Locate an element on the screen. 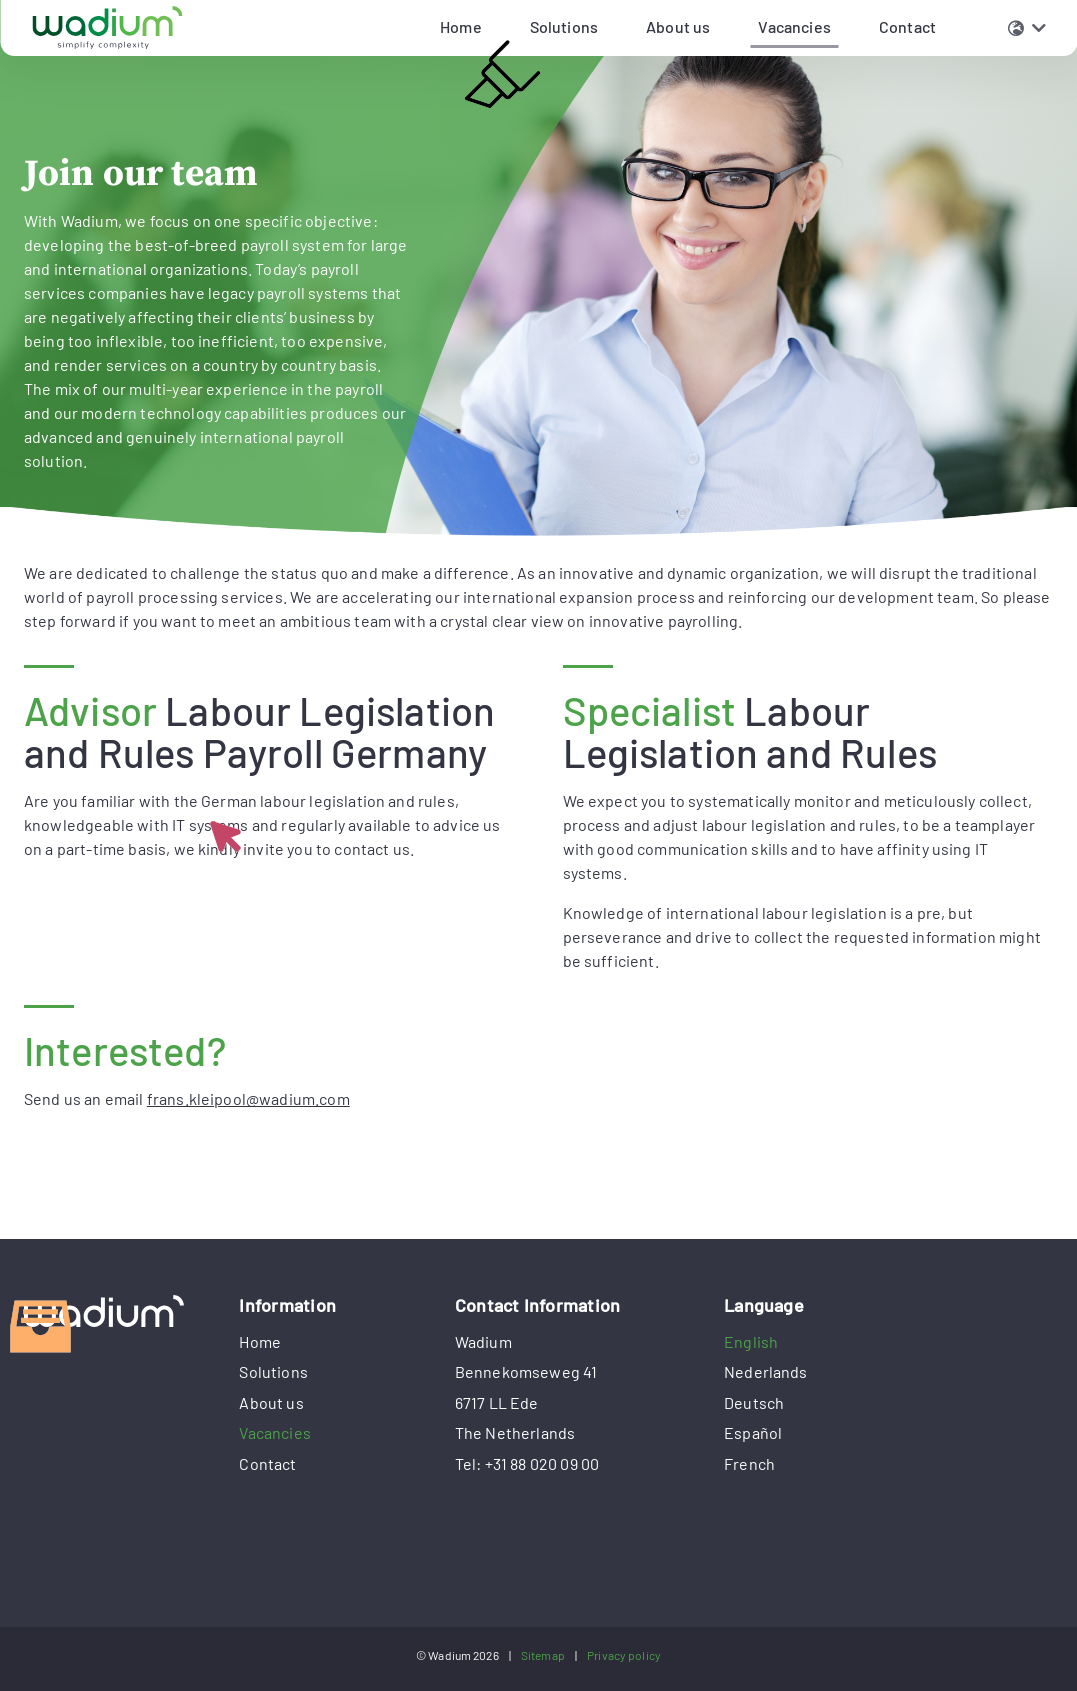 The height and width of the screenshot is (1691, 1077). mouse cursor or pointer indicator is located at coordinates (225, 836).